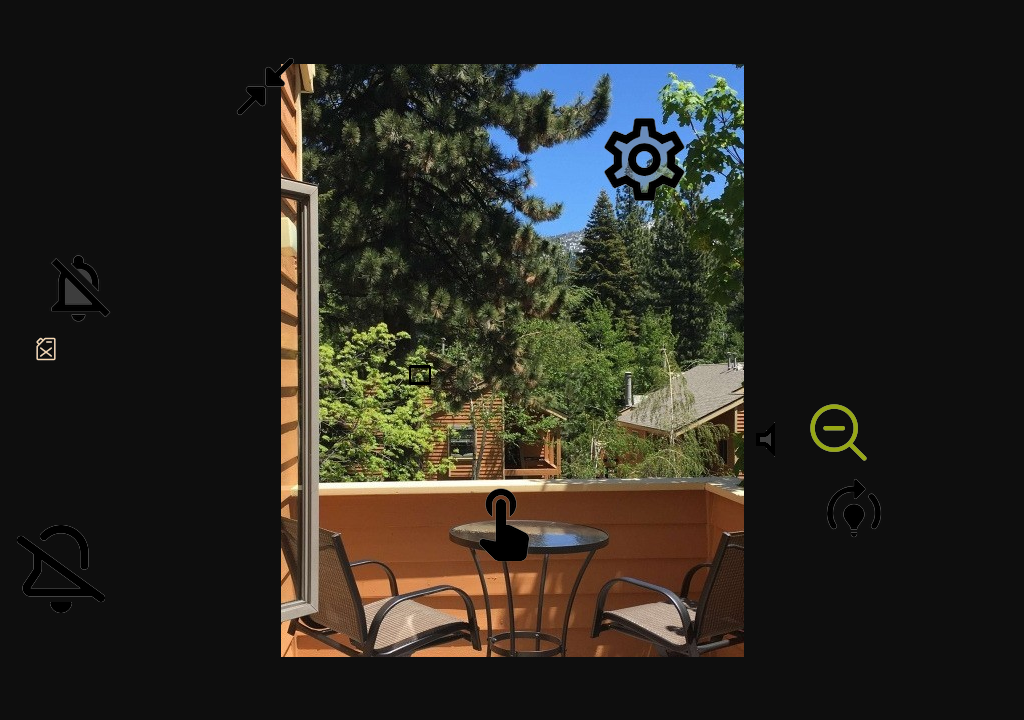 The width and height of the screenshot is (1024, 720). What do you see at coordinates (265, 86) in the screenshot?
I see `exit fullscreen mode` at bounding box center [265, 86].